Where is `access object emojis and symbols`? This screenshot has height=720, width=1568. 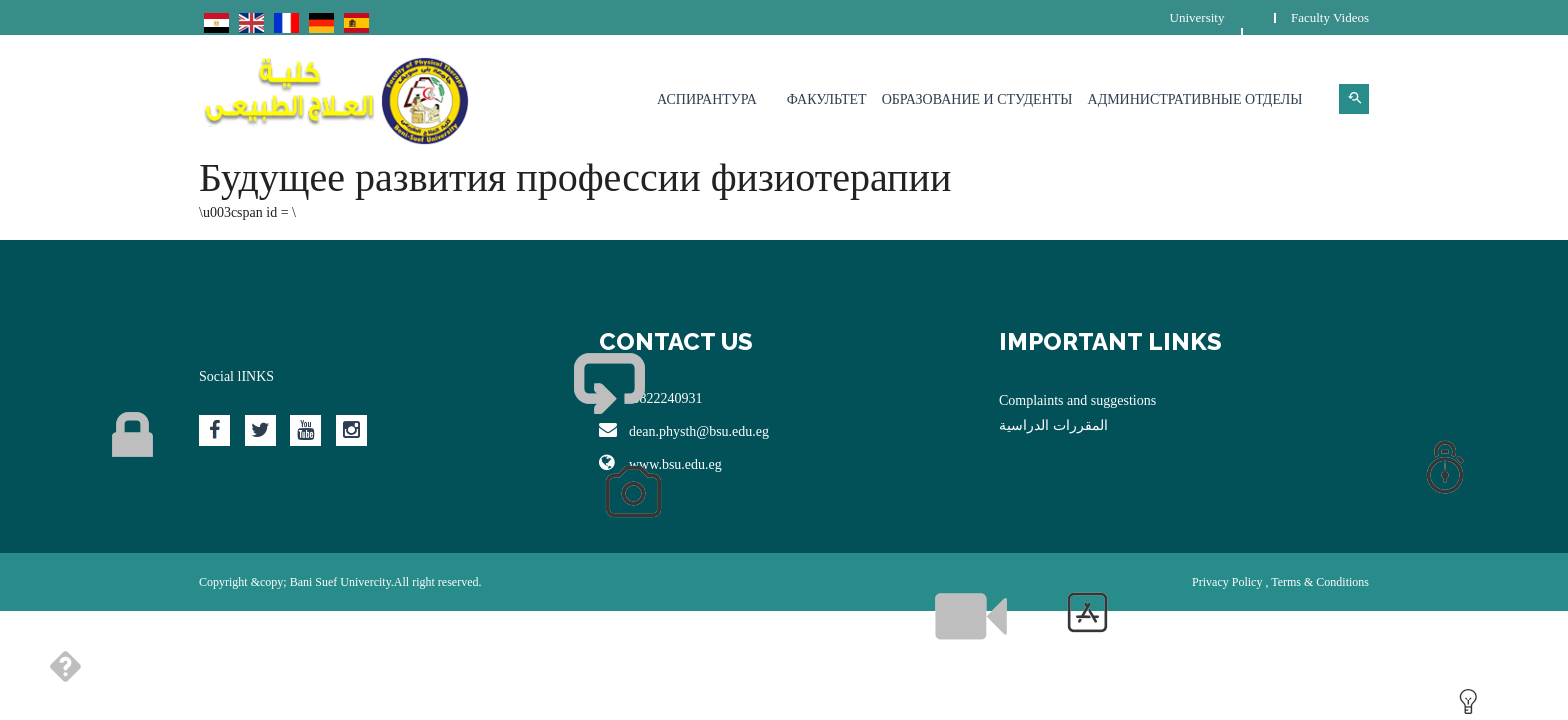 access object emojis and symbols is located at coordinates (1467, 701).